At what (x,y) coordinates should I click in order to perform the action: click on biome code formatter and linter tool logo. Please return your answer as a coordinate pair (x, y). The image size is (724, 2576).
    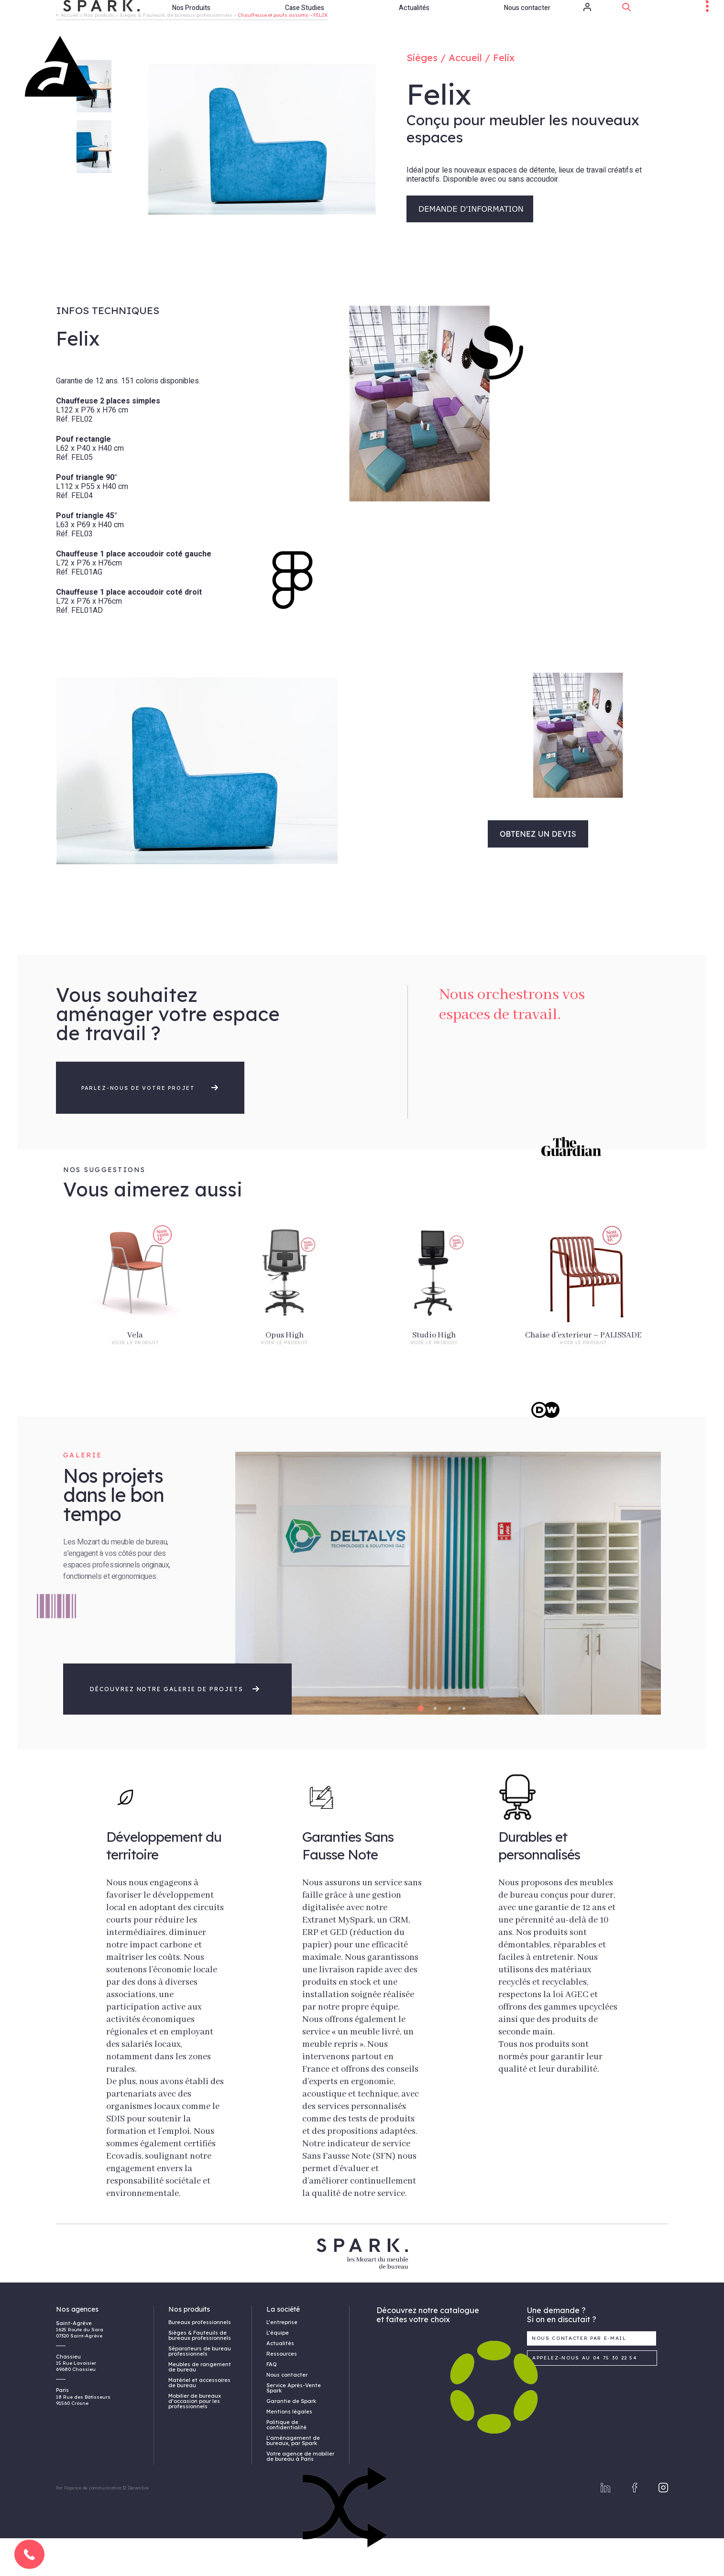
    Looking at the image, I should click on (60, 66).